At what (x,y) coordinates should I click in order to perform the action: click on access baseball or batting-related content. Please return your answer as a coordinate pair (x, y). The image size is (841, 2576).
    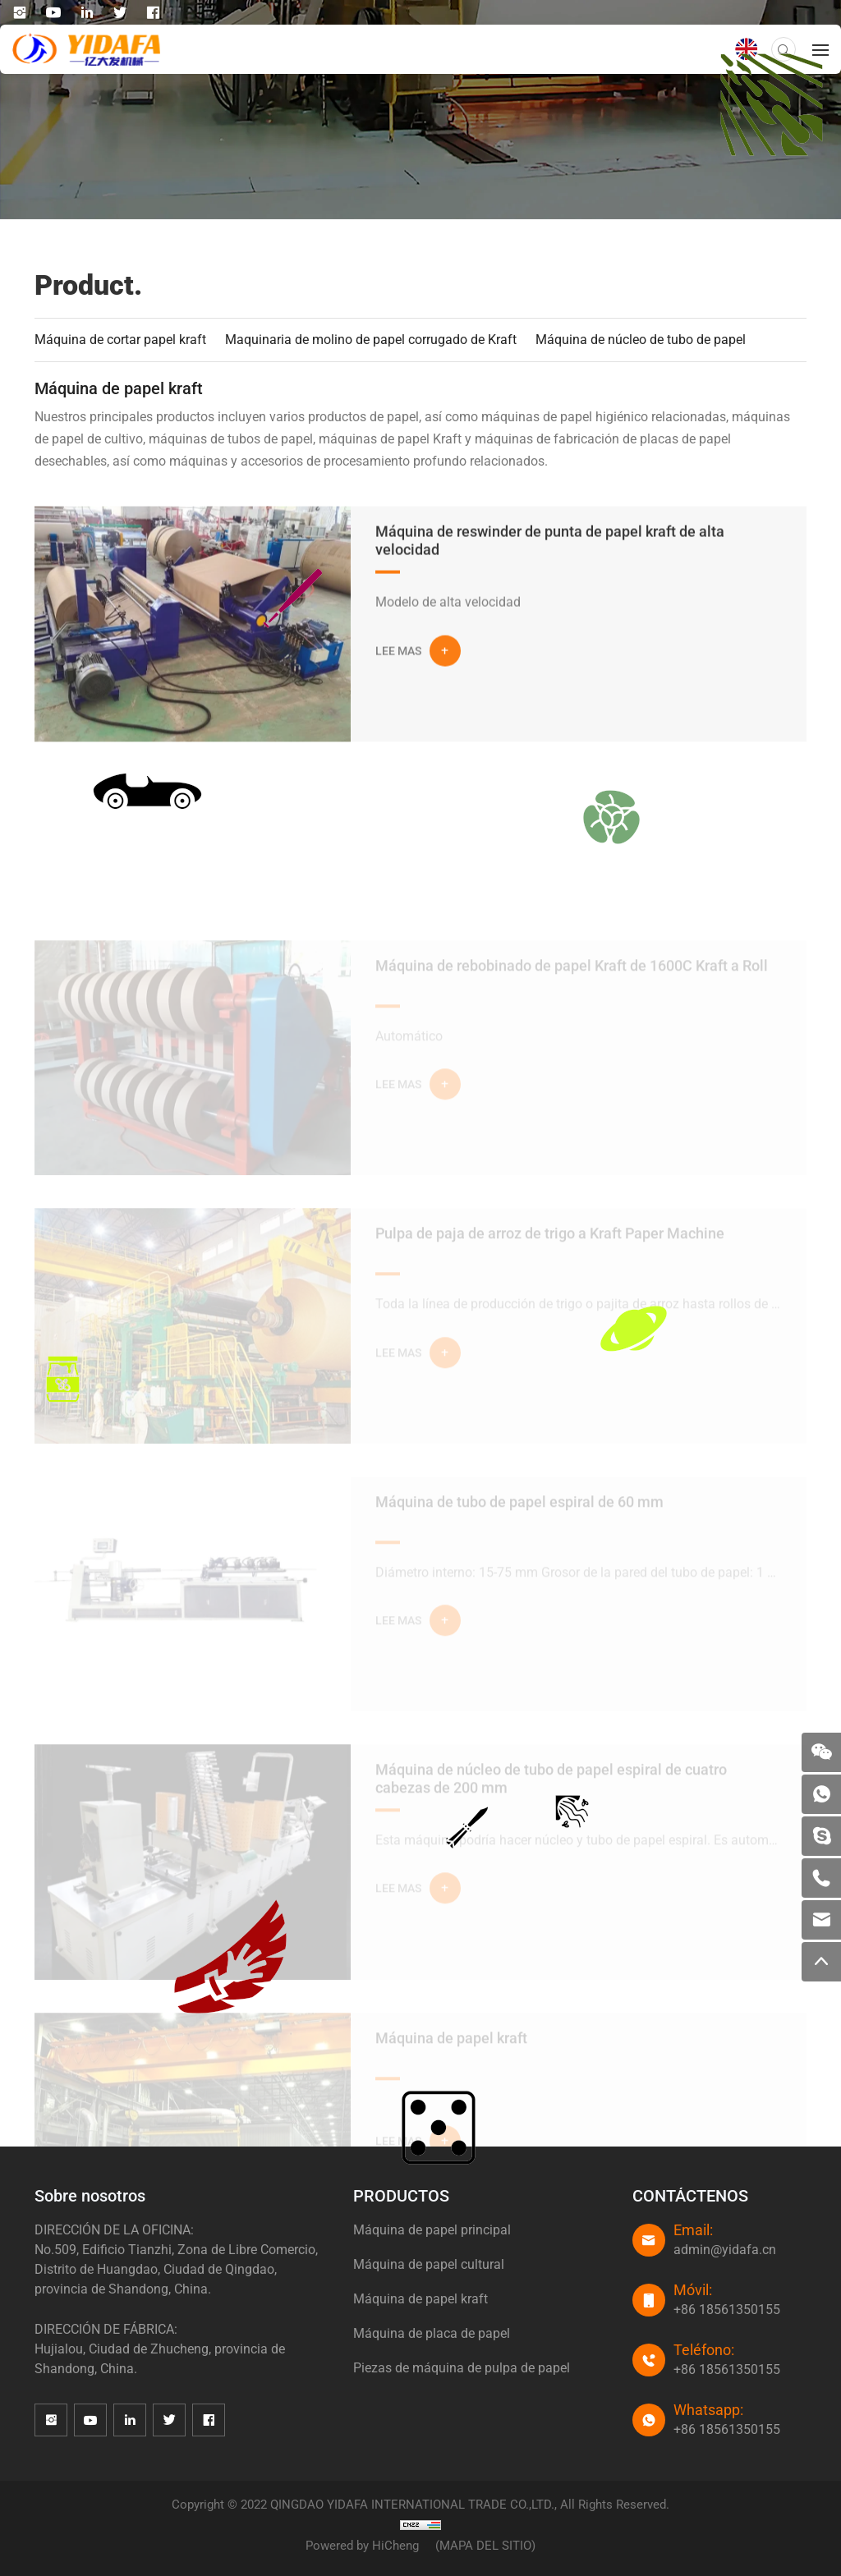
    Looking at the image, I should click on (292, 599).